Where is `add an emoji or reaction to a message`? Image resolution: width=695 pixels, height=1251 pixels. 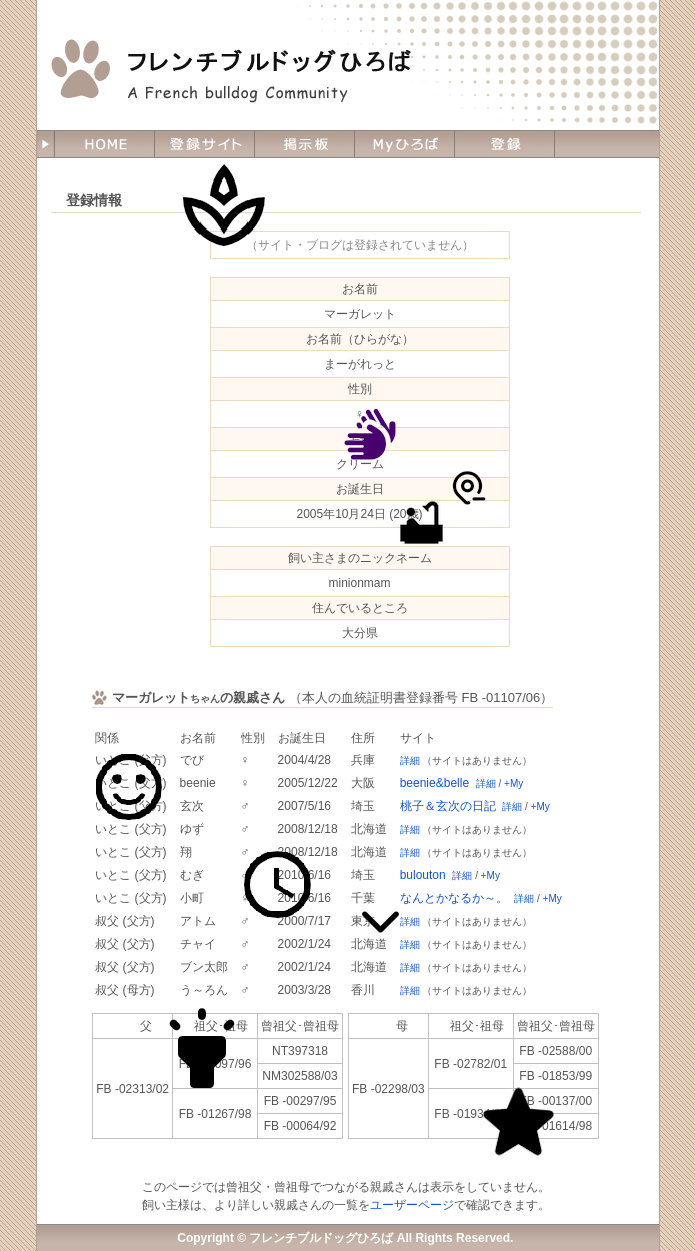
add an emoji or reaction to a message is located at coordinates (129, 787).